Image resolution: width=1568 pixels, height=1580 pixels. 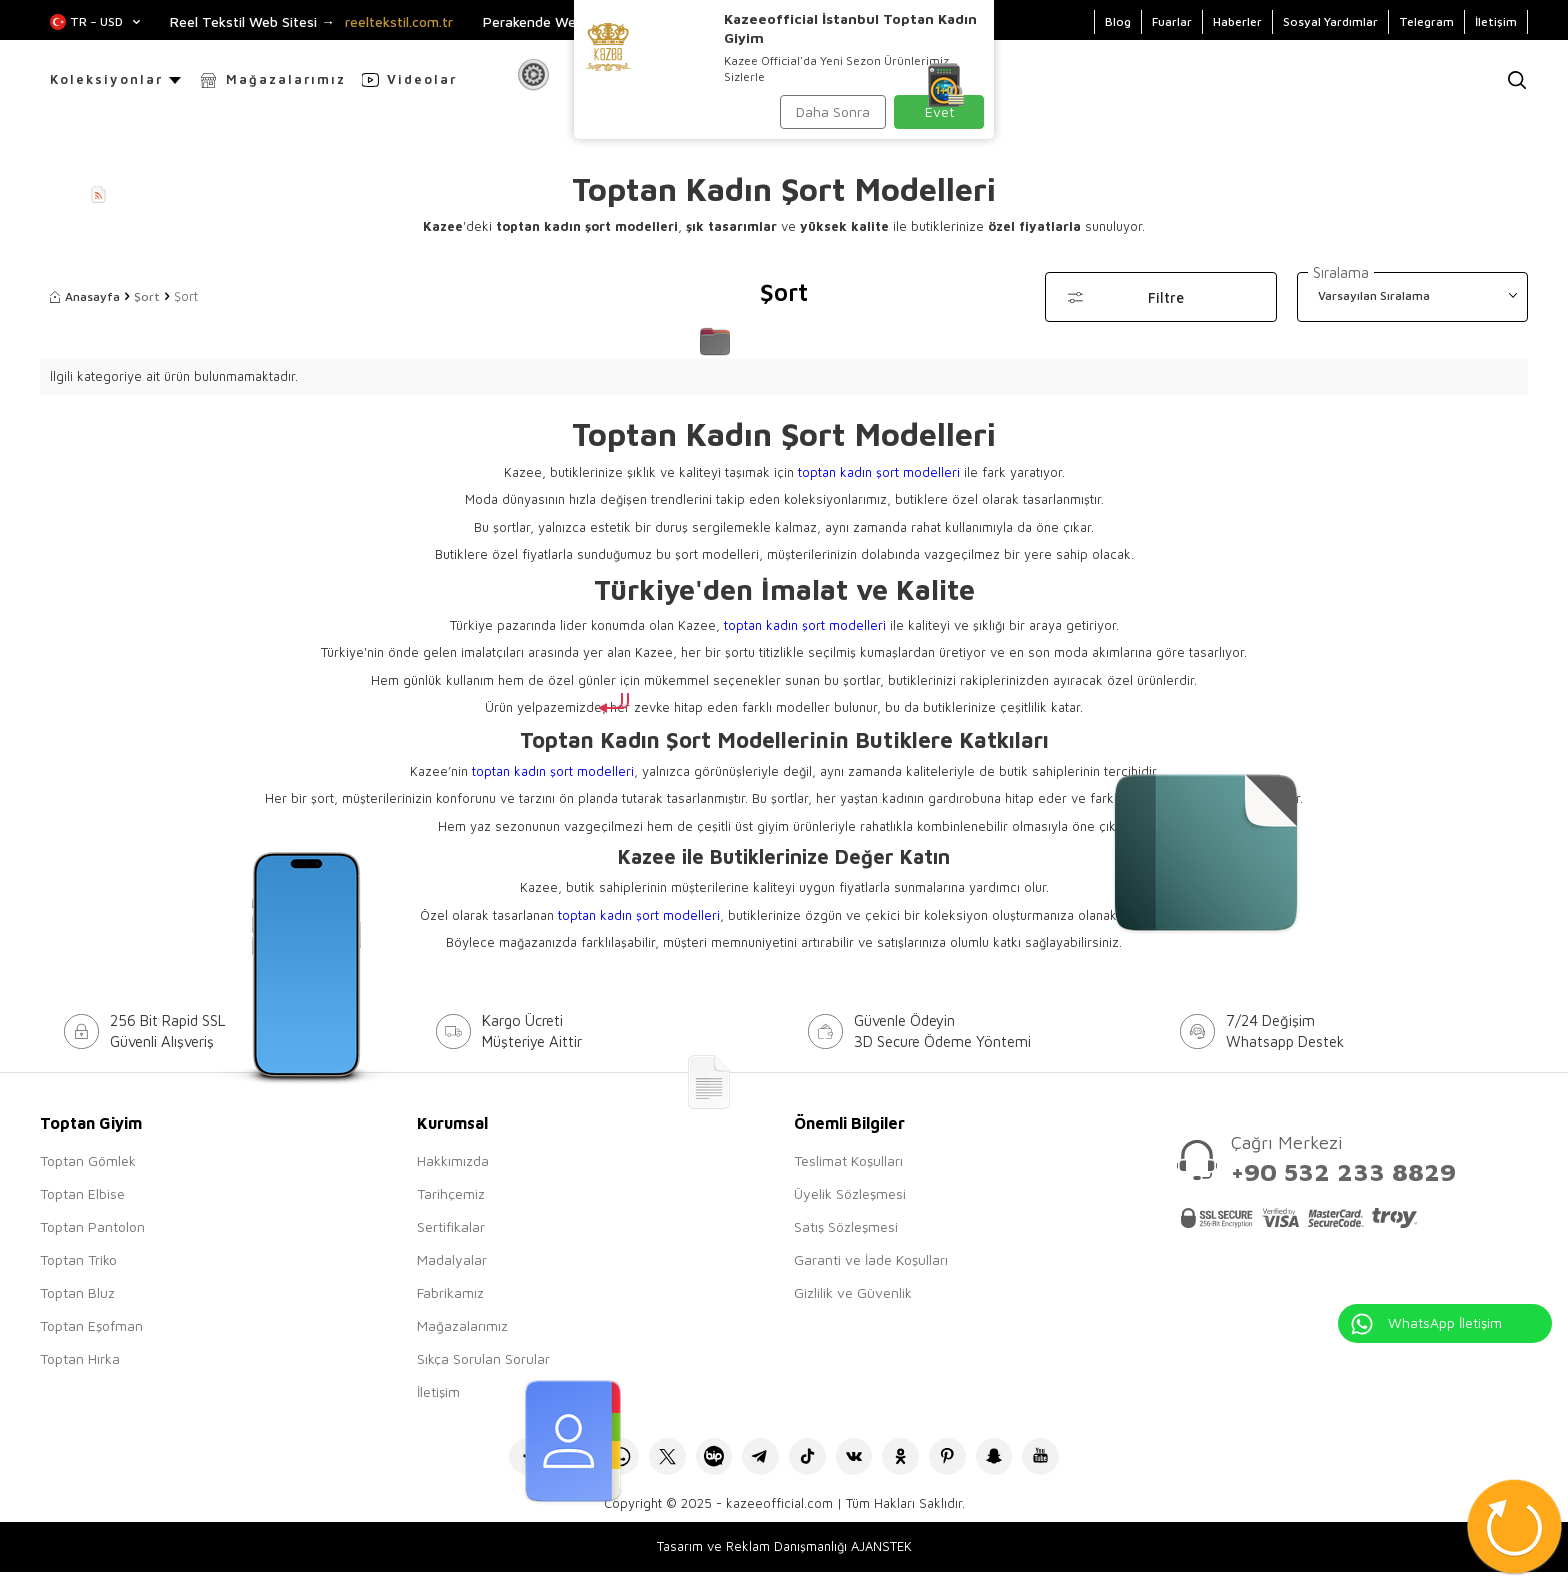 What do you see at coordinates (613, 701) in the screenshot?
I see `reply to all recipients in an email thread` at bounding box center [613, 701].